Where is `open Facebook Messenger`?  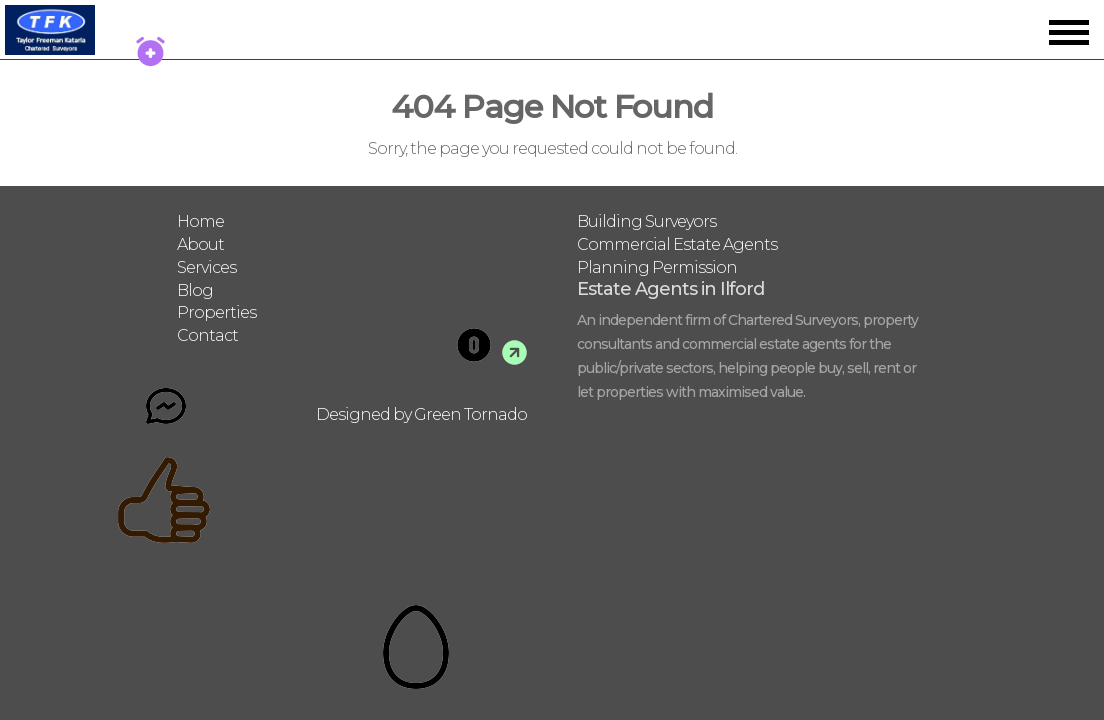
open Facebook Messenger is located at coordinates (166, 406).